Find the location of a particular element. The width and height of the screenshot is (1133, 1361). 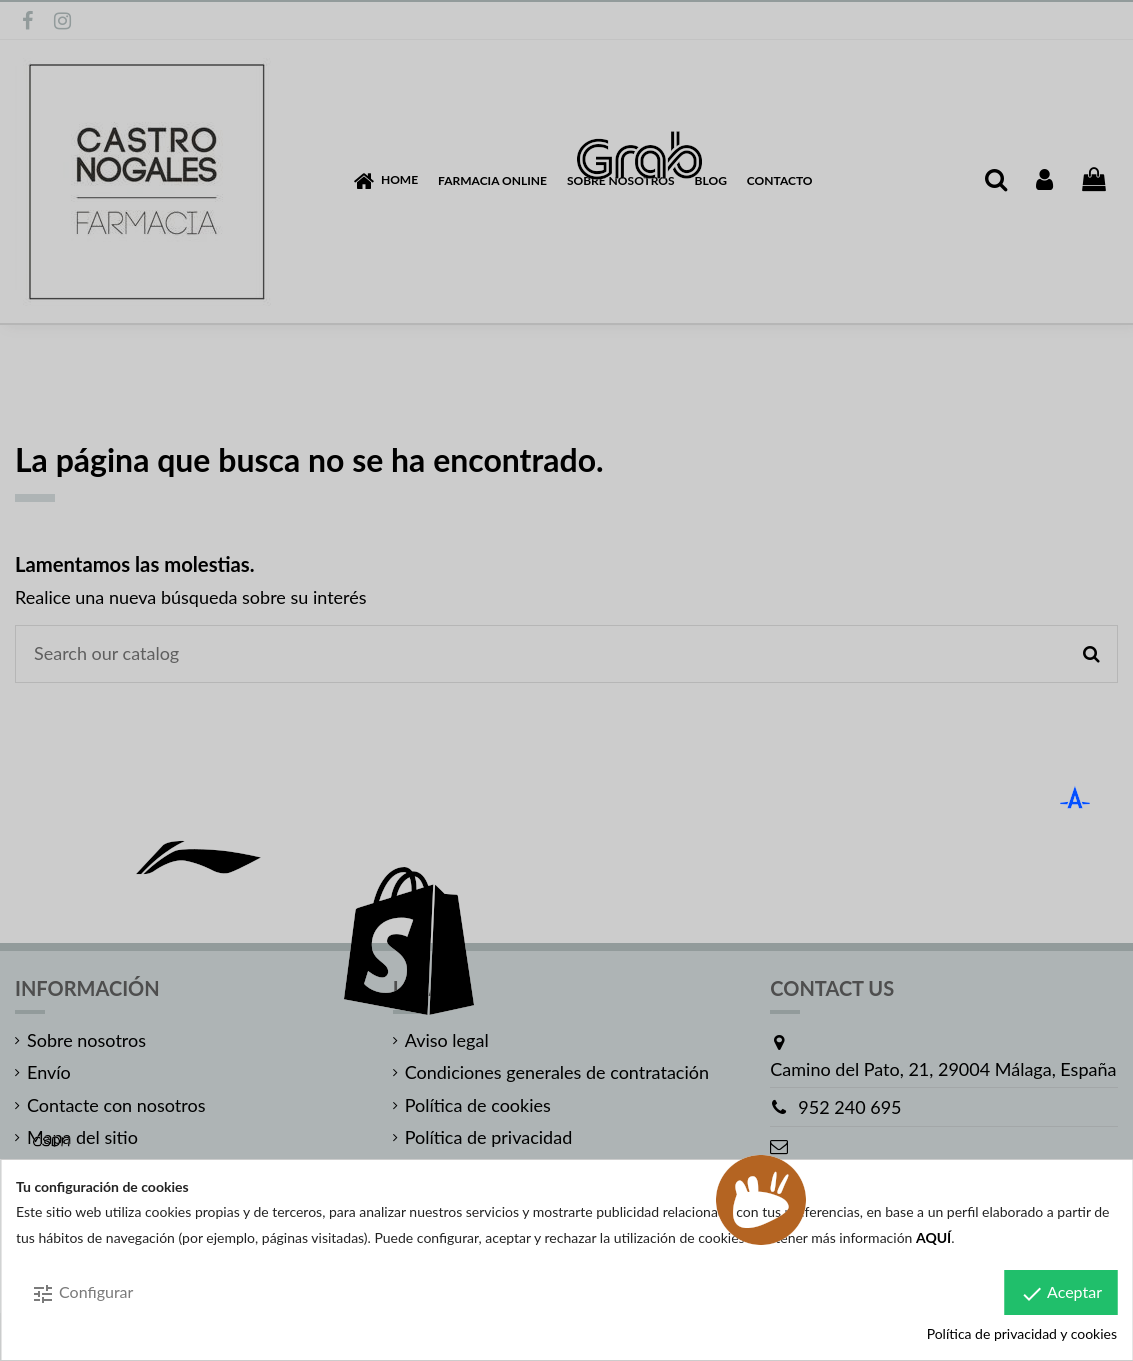

xubuntu linux distribution logo is located at coordinates (761, 1200).